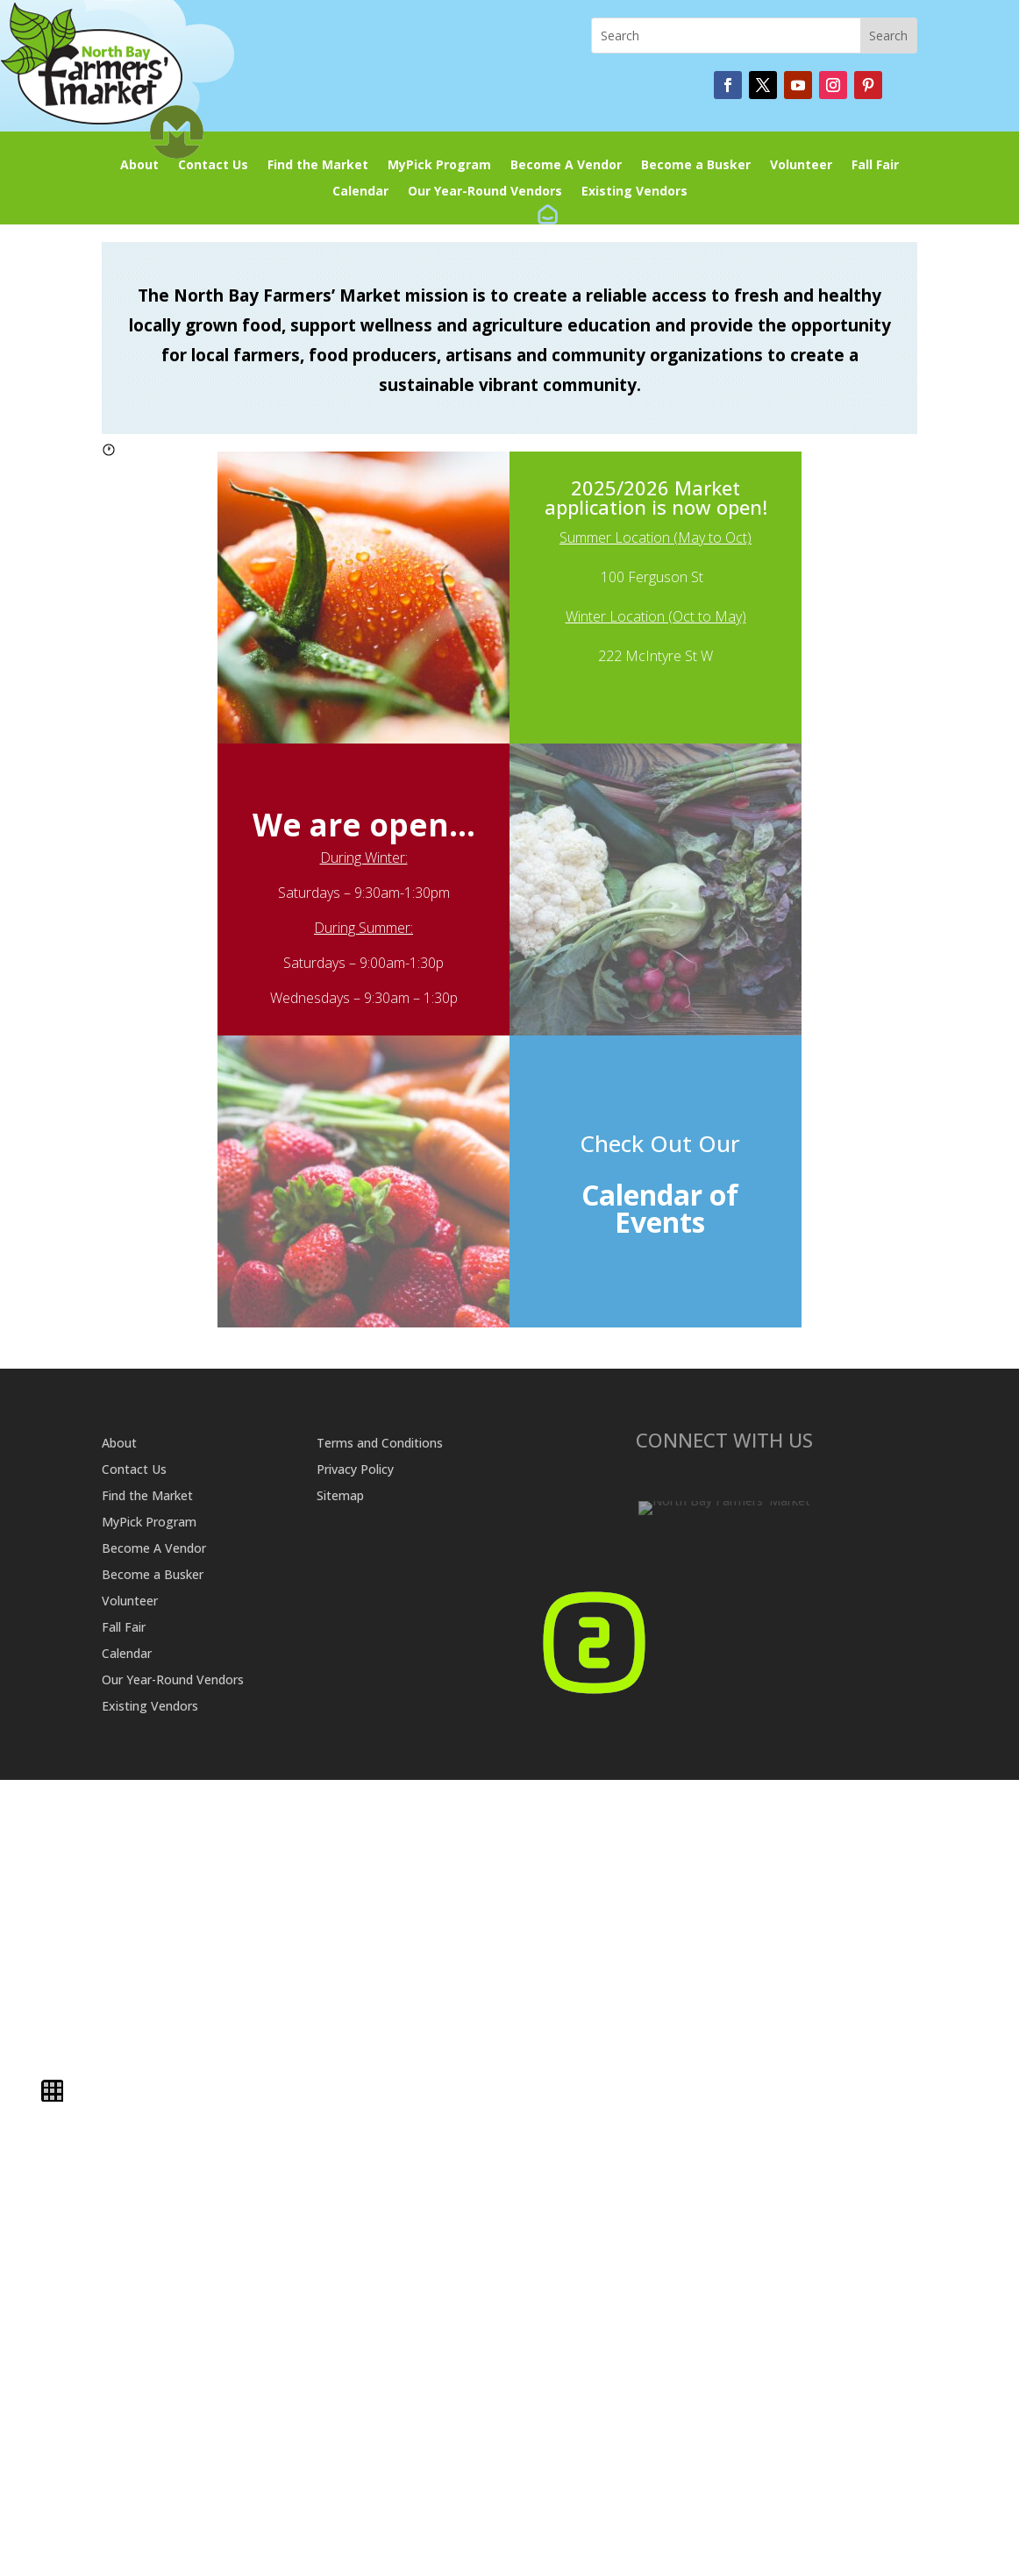 The height and width of the screenshot is (2576, 1019). I want to click on indicates the current time is 1 o'clock, so click(109, 450).